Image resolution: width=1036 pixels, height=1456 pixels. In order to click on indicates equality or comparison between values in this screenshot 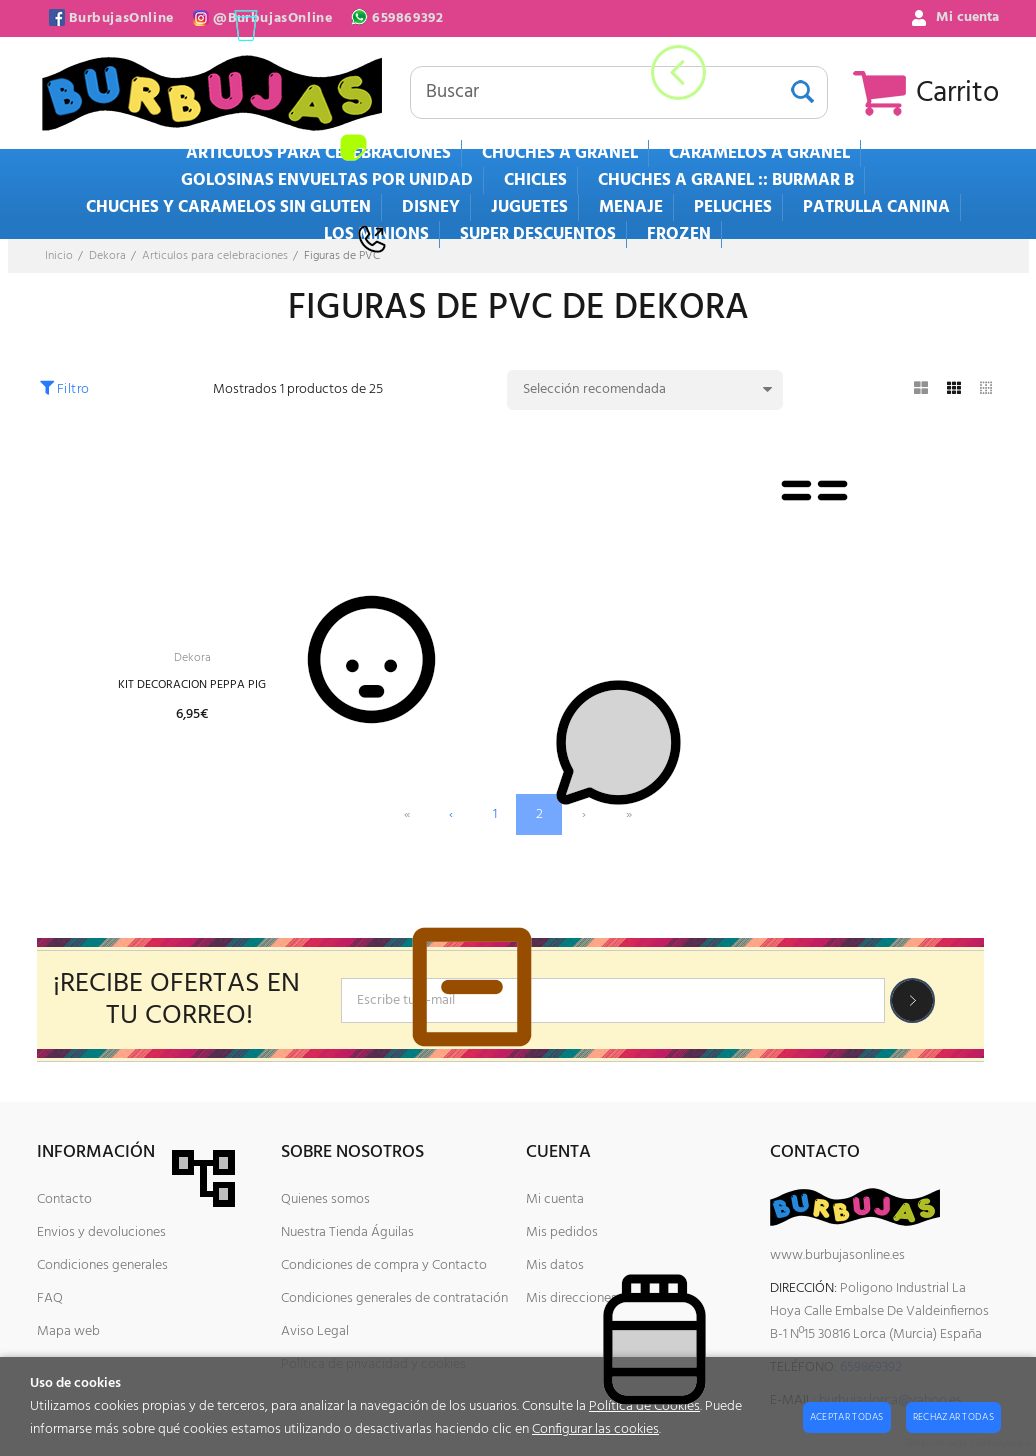, I will do `click(814, 490)`.